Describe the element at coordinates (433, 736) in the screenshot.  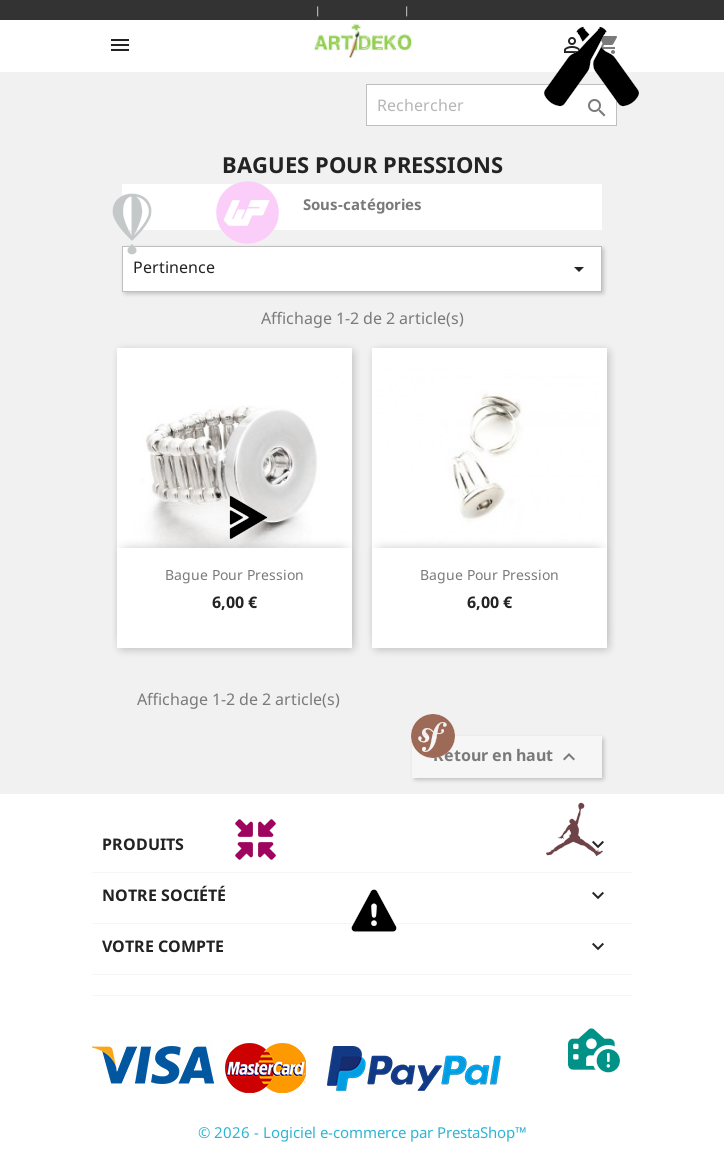
I see `Symfony PHP framework logo` at that location.